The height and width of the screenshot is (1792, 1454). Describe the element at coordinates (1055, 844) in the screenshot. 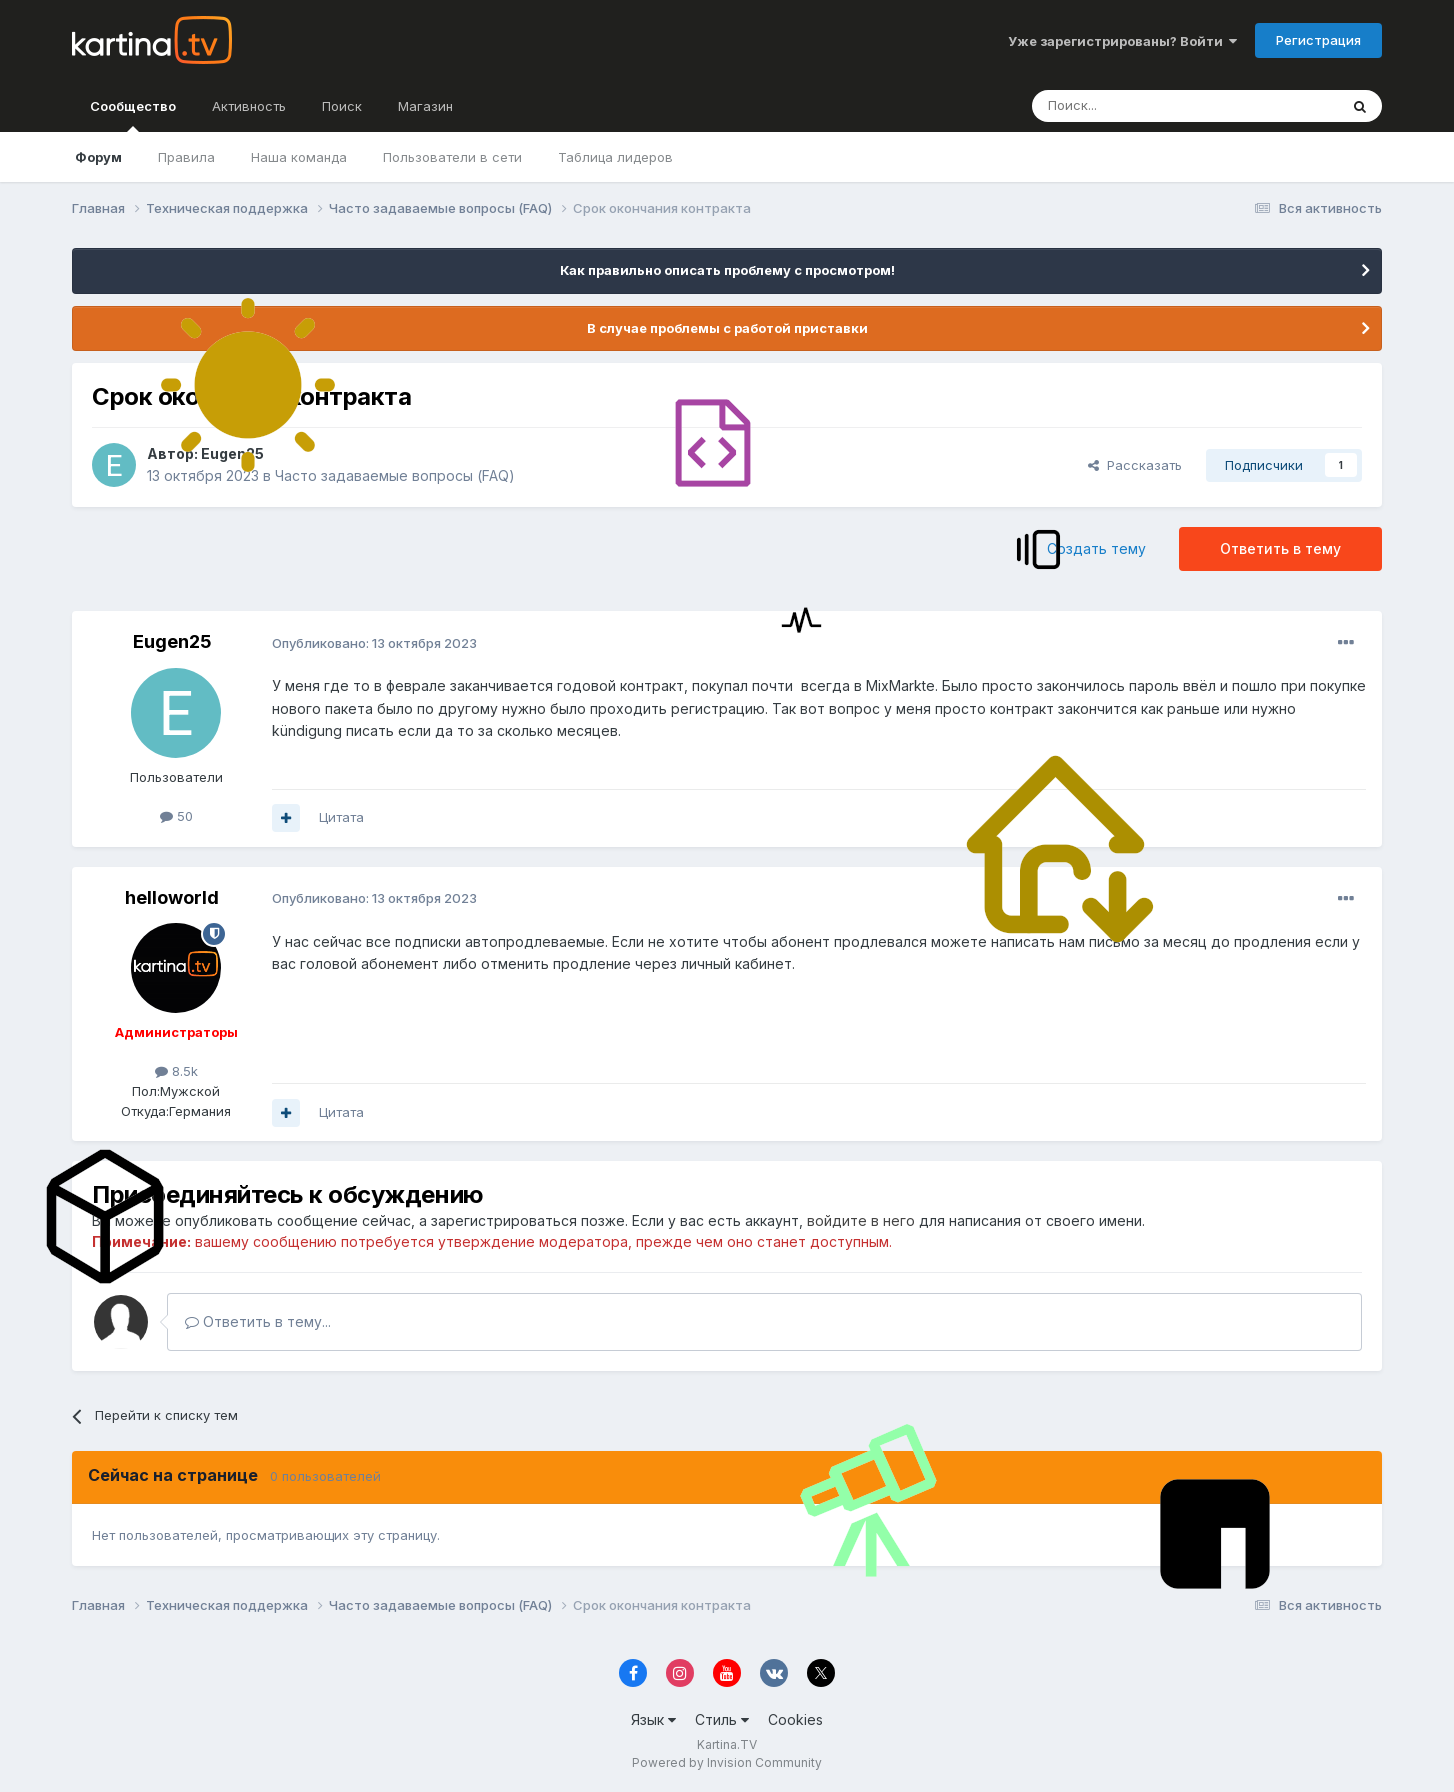

I see `download home data or settings` at that location.